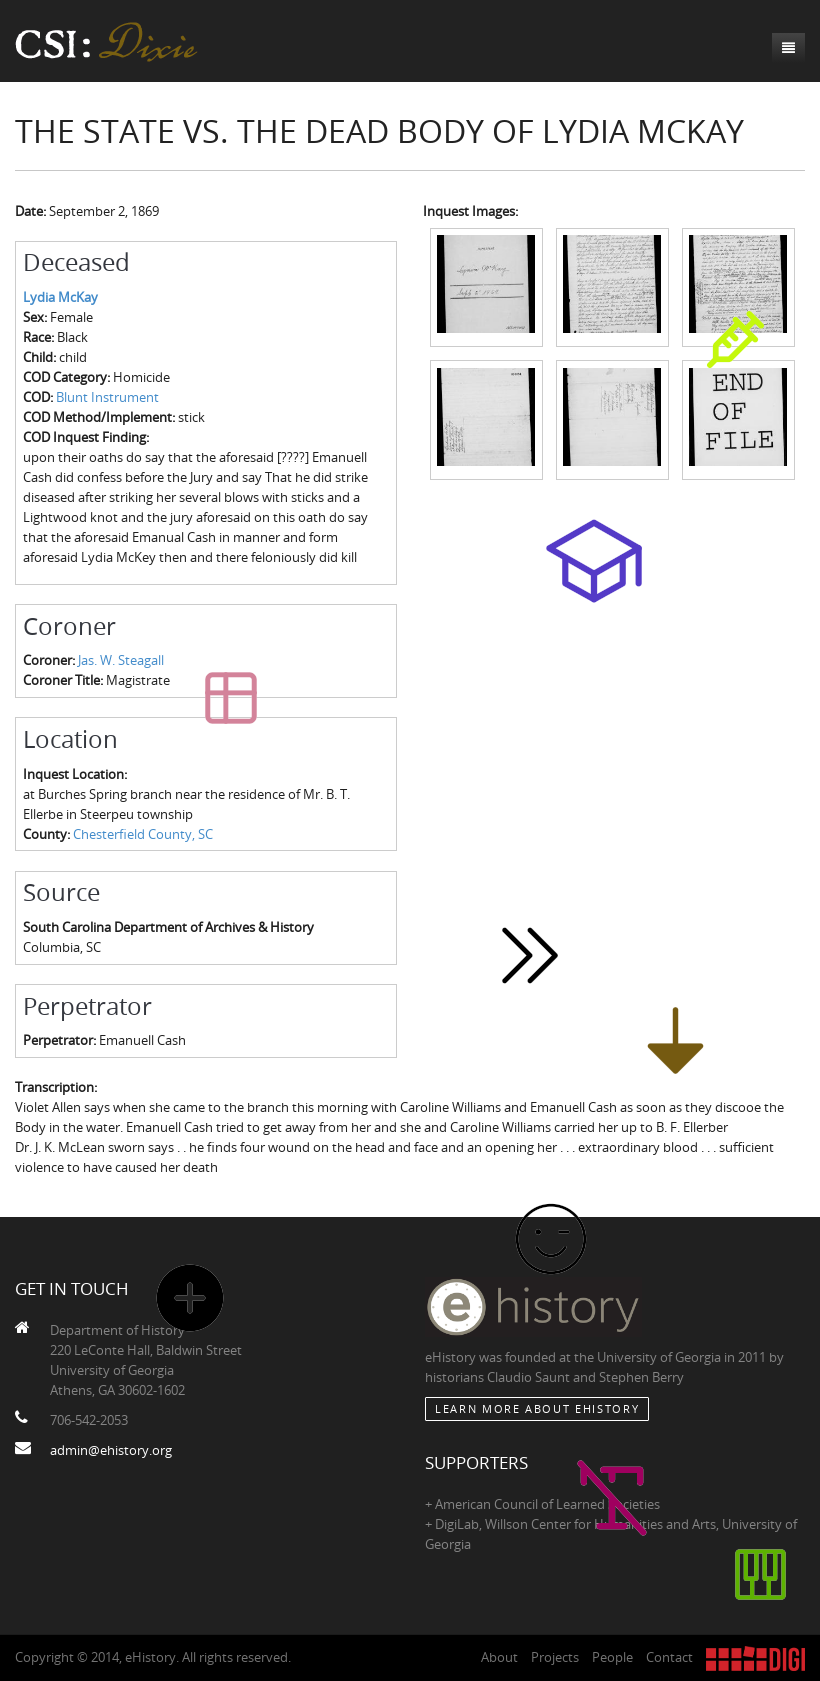 The width and height of the screenshot is (820, 1681). Describe the element at coordinates (594, 561) in the screenshot. I see `access education or learning content` at that location.